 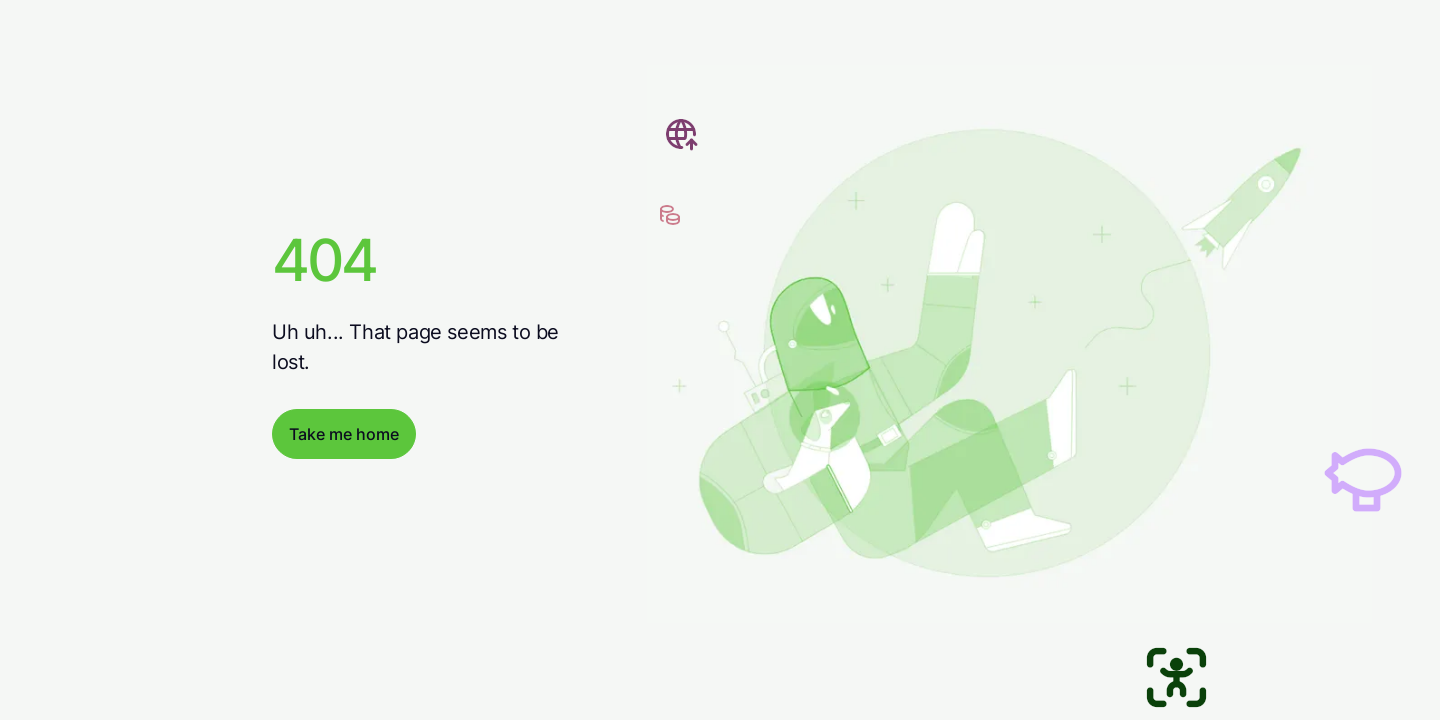 I want to click on airship or blimp transportation option, so click(x=1363, y=480).